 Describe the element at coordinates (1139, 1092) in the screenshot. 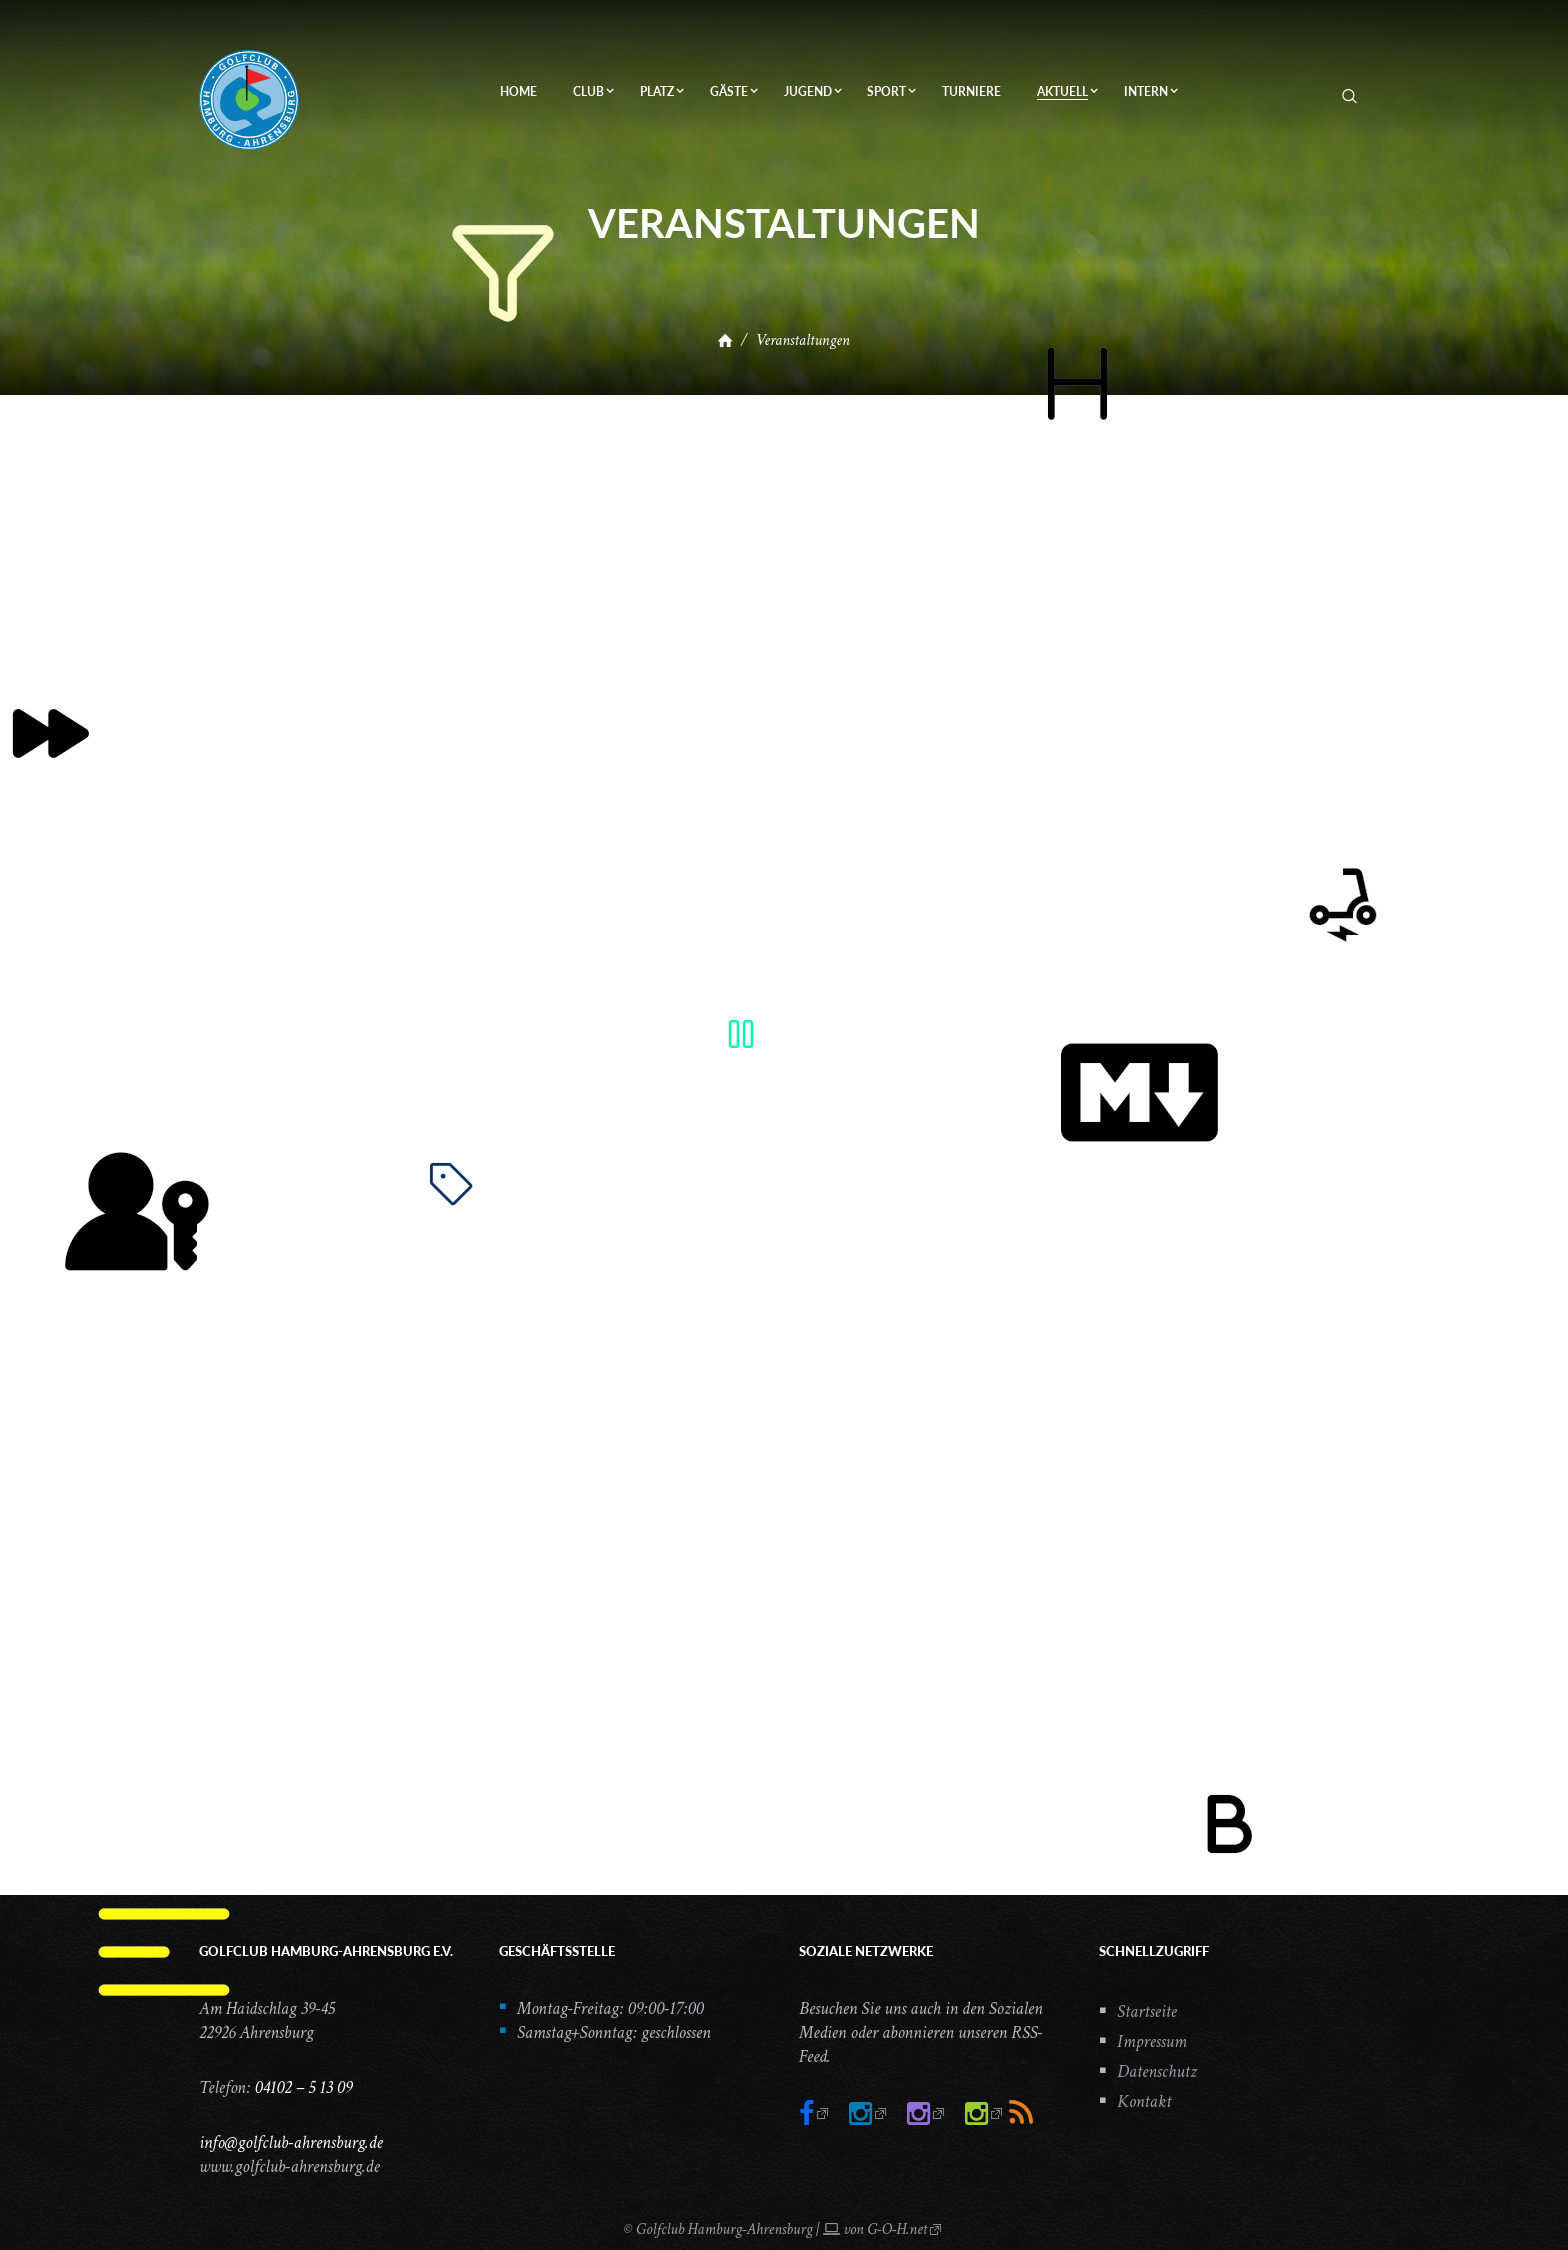

I see `format text using markdown` at that location.